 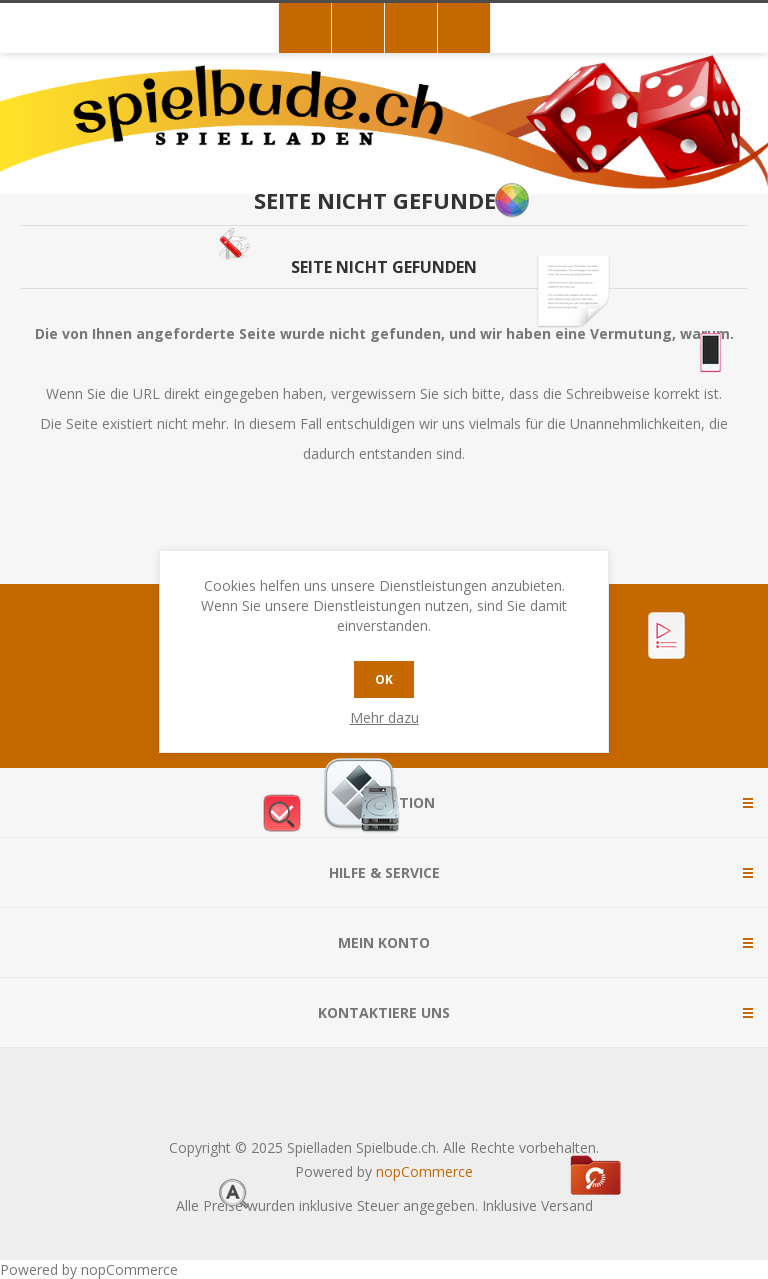 What do you see at coordinates (573, 292) in the screenshot?
I see `a text clipping file containing copied text` at bounding box center [573, 292].